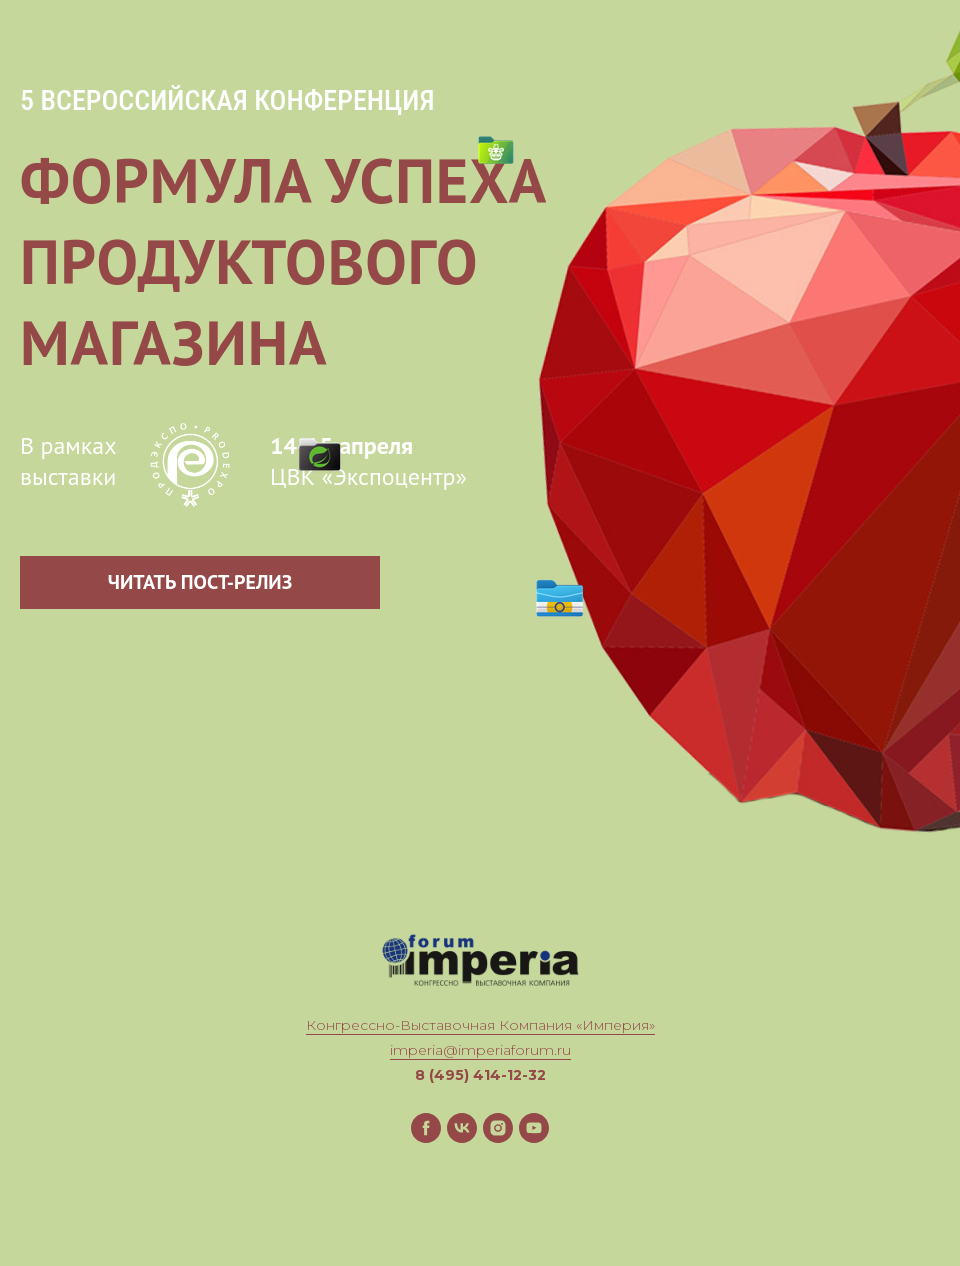 The height and width of the screenshot is (1266, 960). What do you see at coordinates (559, 599) in the screenshot?
I see `open pokémon collection folder` at bounding box center [559, 599].